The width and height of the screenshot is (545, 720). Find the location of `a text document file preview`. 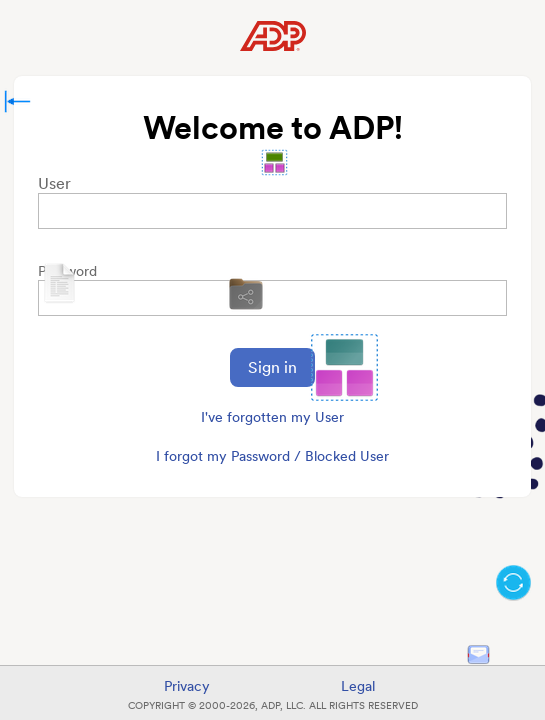

a text document file preview is located at coordinates (59, 283).